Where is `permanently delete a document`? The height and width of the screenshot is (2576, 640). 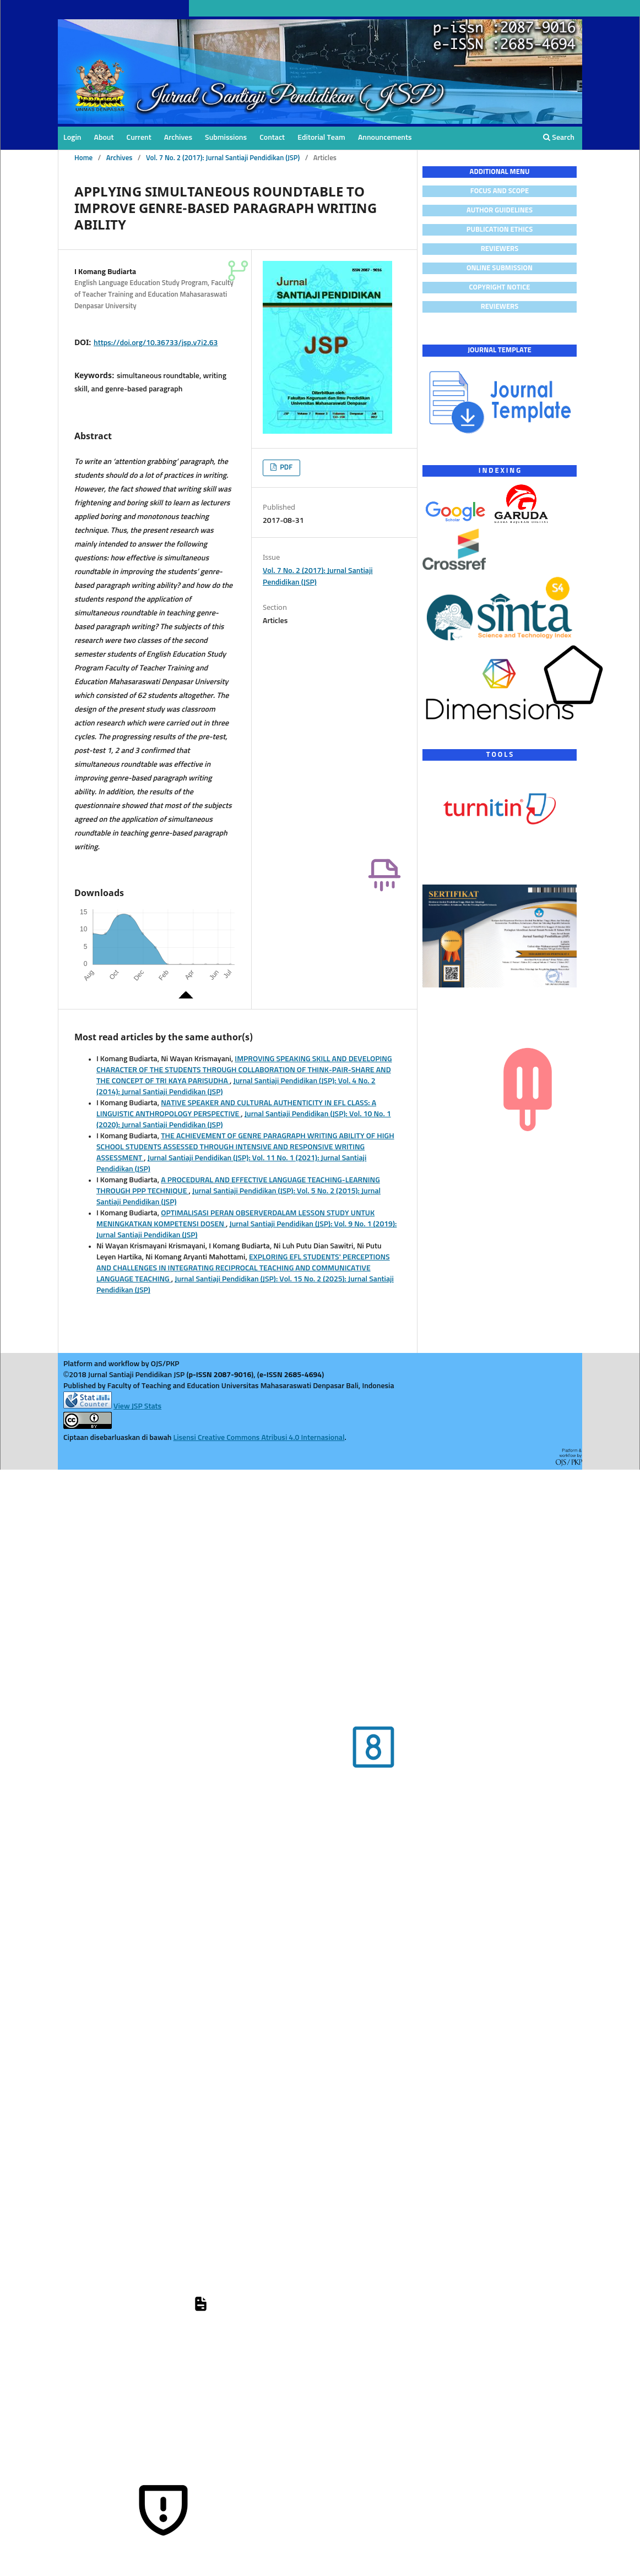
permanently delete a document is located at coordinates (384, 875).